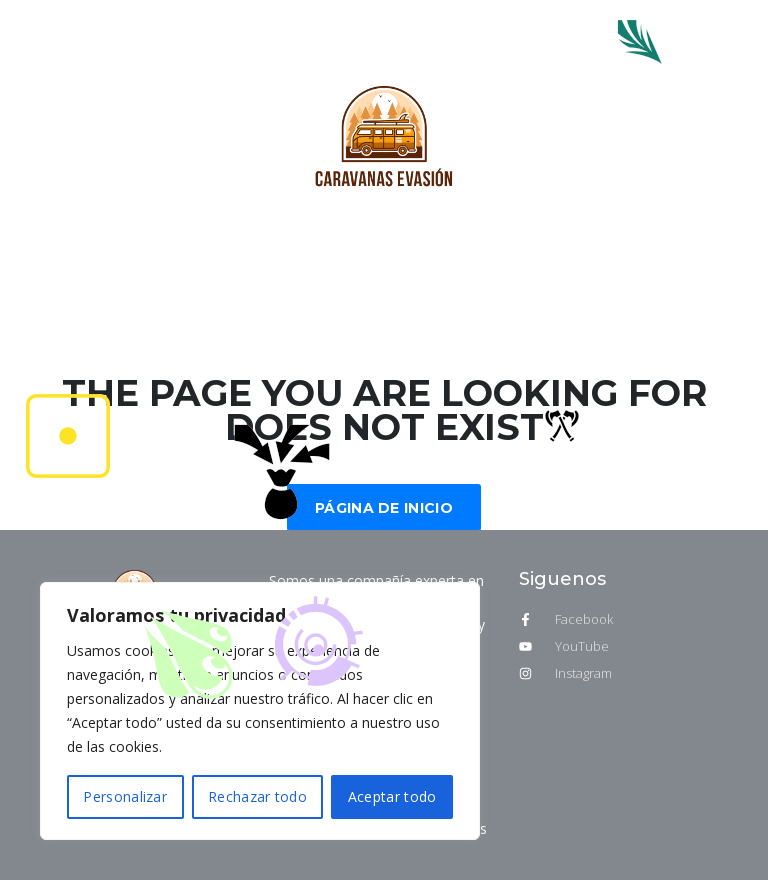 This screenshot has width=768, height=880. I want to click on view liquid or water-related resources, so click(188, 653).